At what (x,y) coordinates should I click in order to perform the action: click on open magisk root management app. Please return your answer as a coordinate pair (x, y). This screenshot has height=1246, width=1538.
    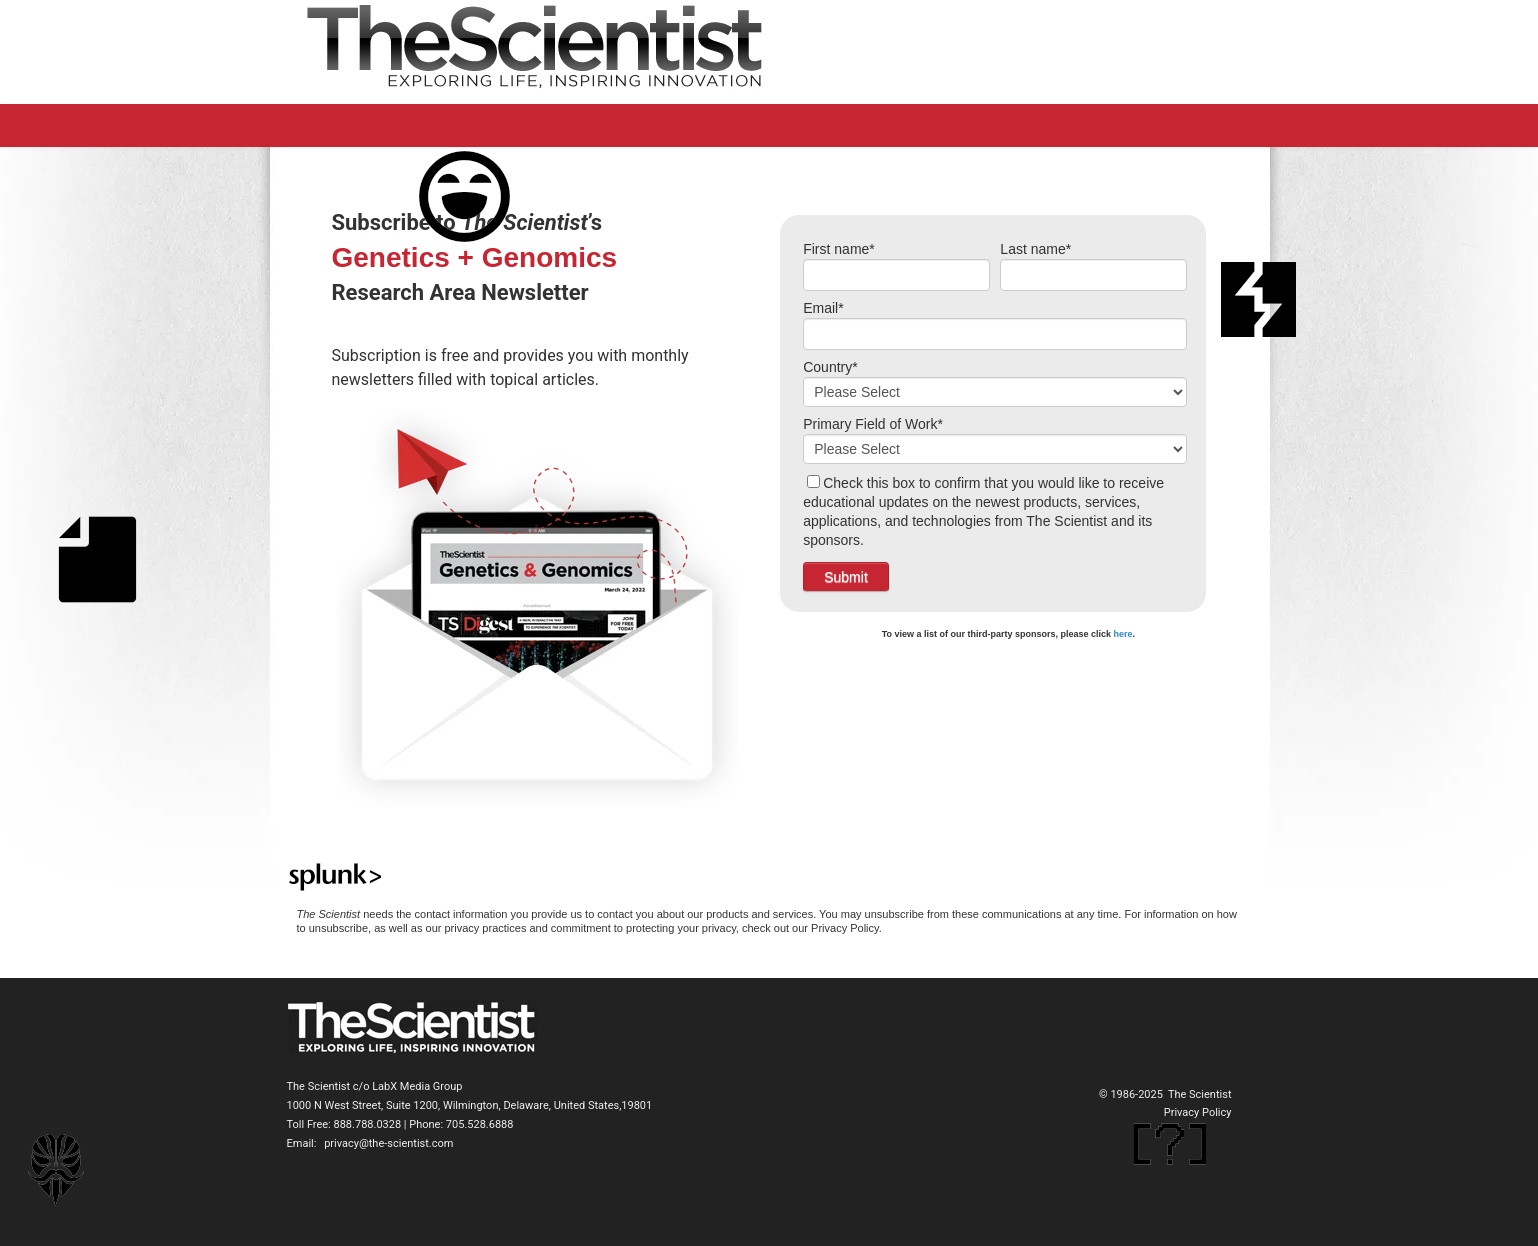
    Looking at the image, I should click on (56, 1170).